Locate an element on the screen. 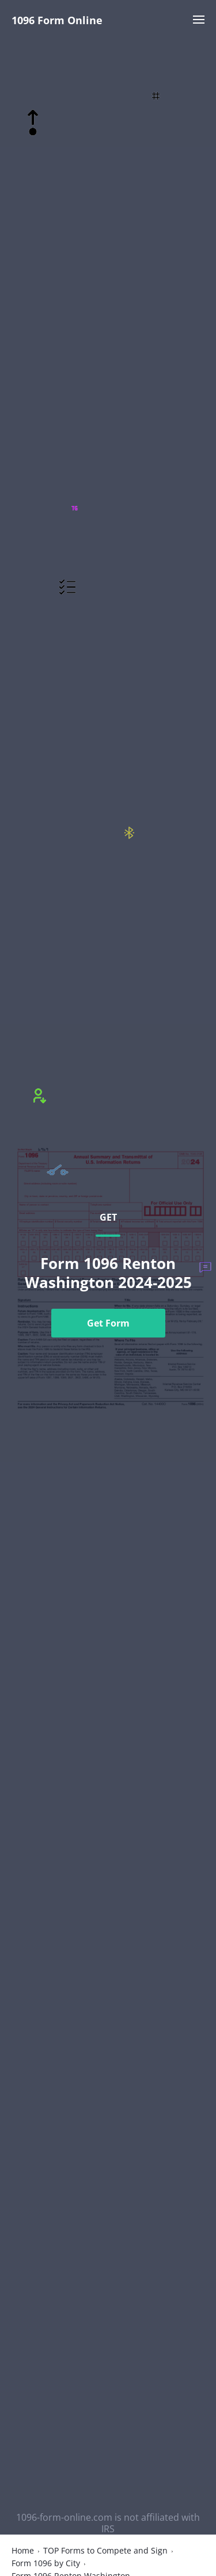 The height and width of the screenshot is (2576, 216). tangent function in a math or calculator app is located at coordinates (74, 508).